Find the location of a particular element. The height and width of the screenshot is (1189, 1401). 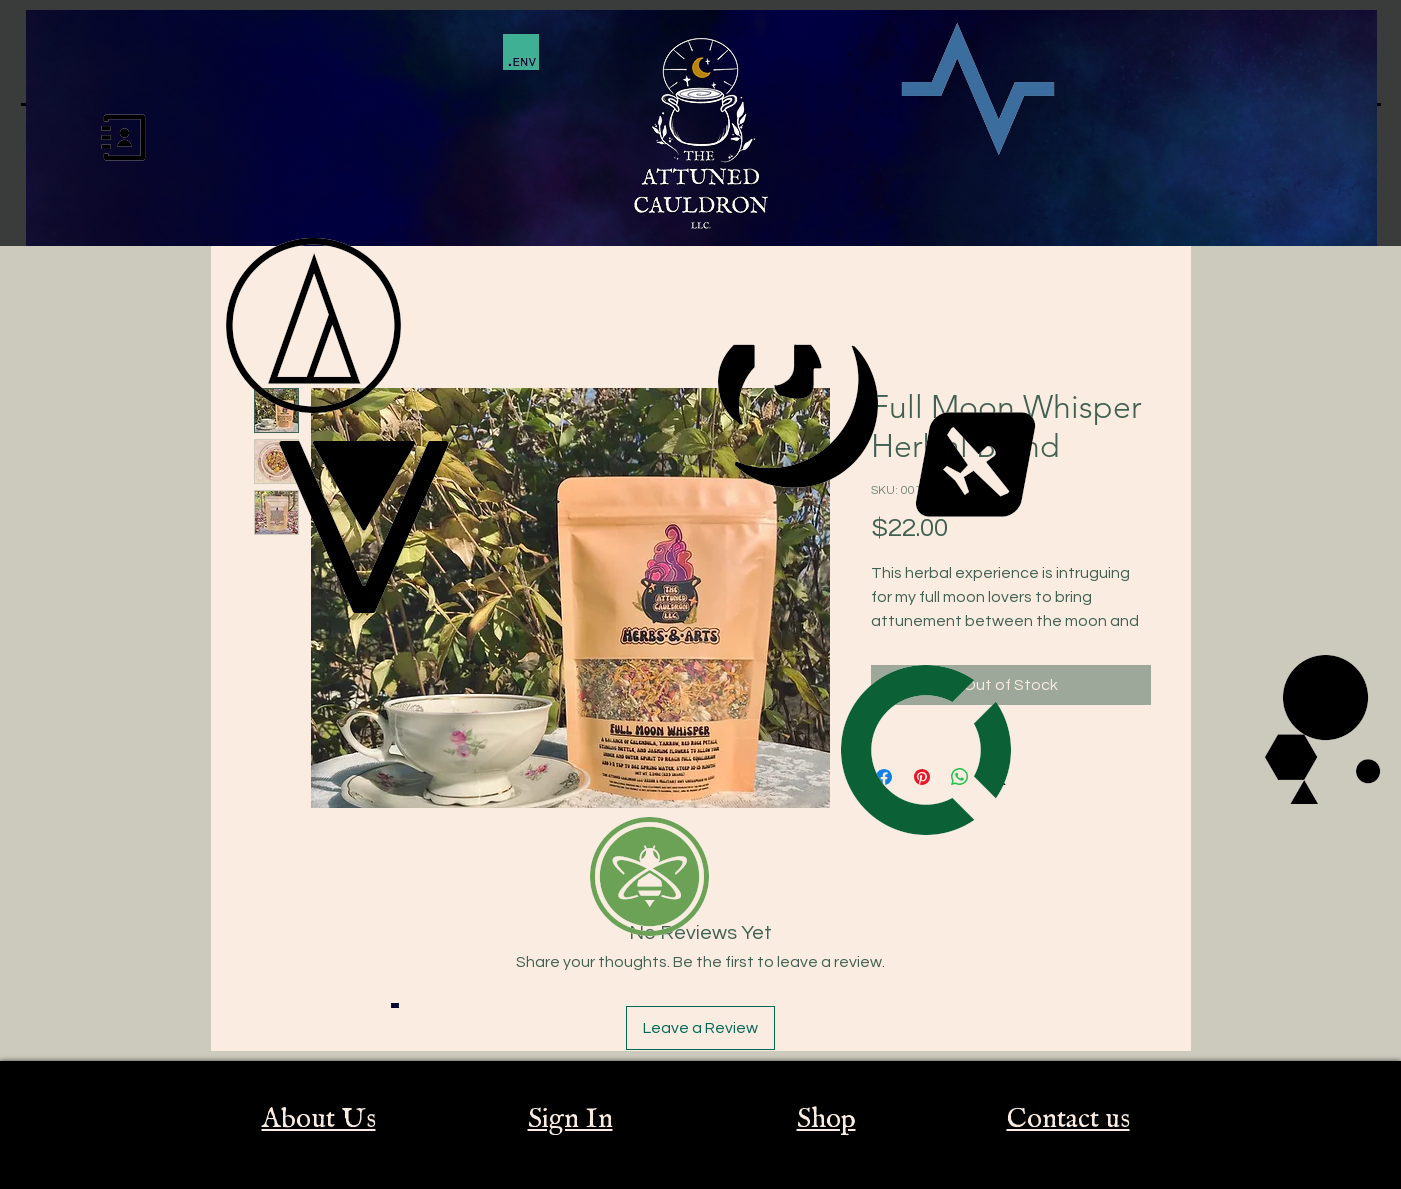

taichi graphics company logo is located at coordinates (1322, 729).